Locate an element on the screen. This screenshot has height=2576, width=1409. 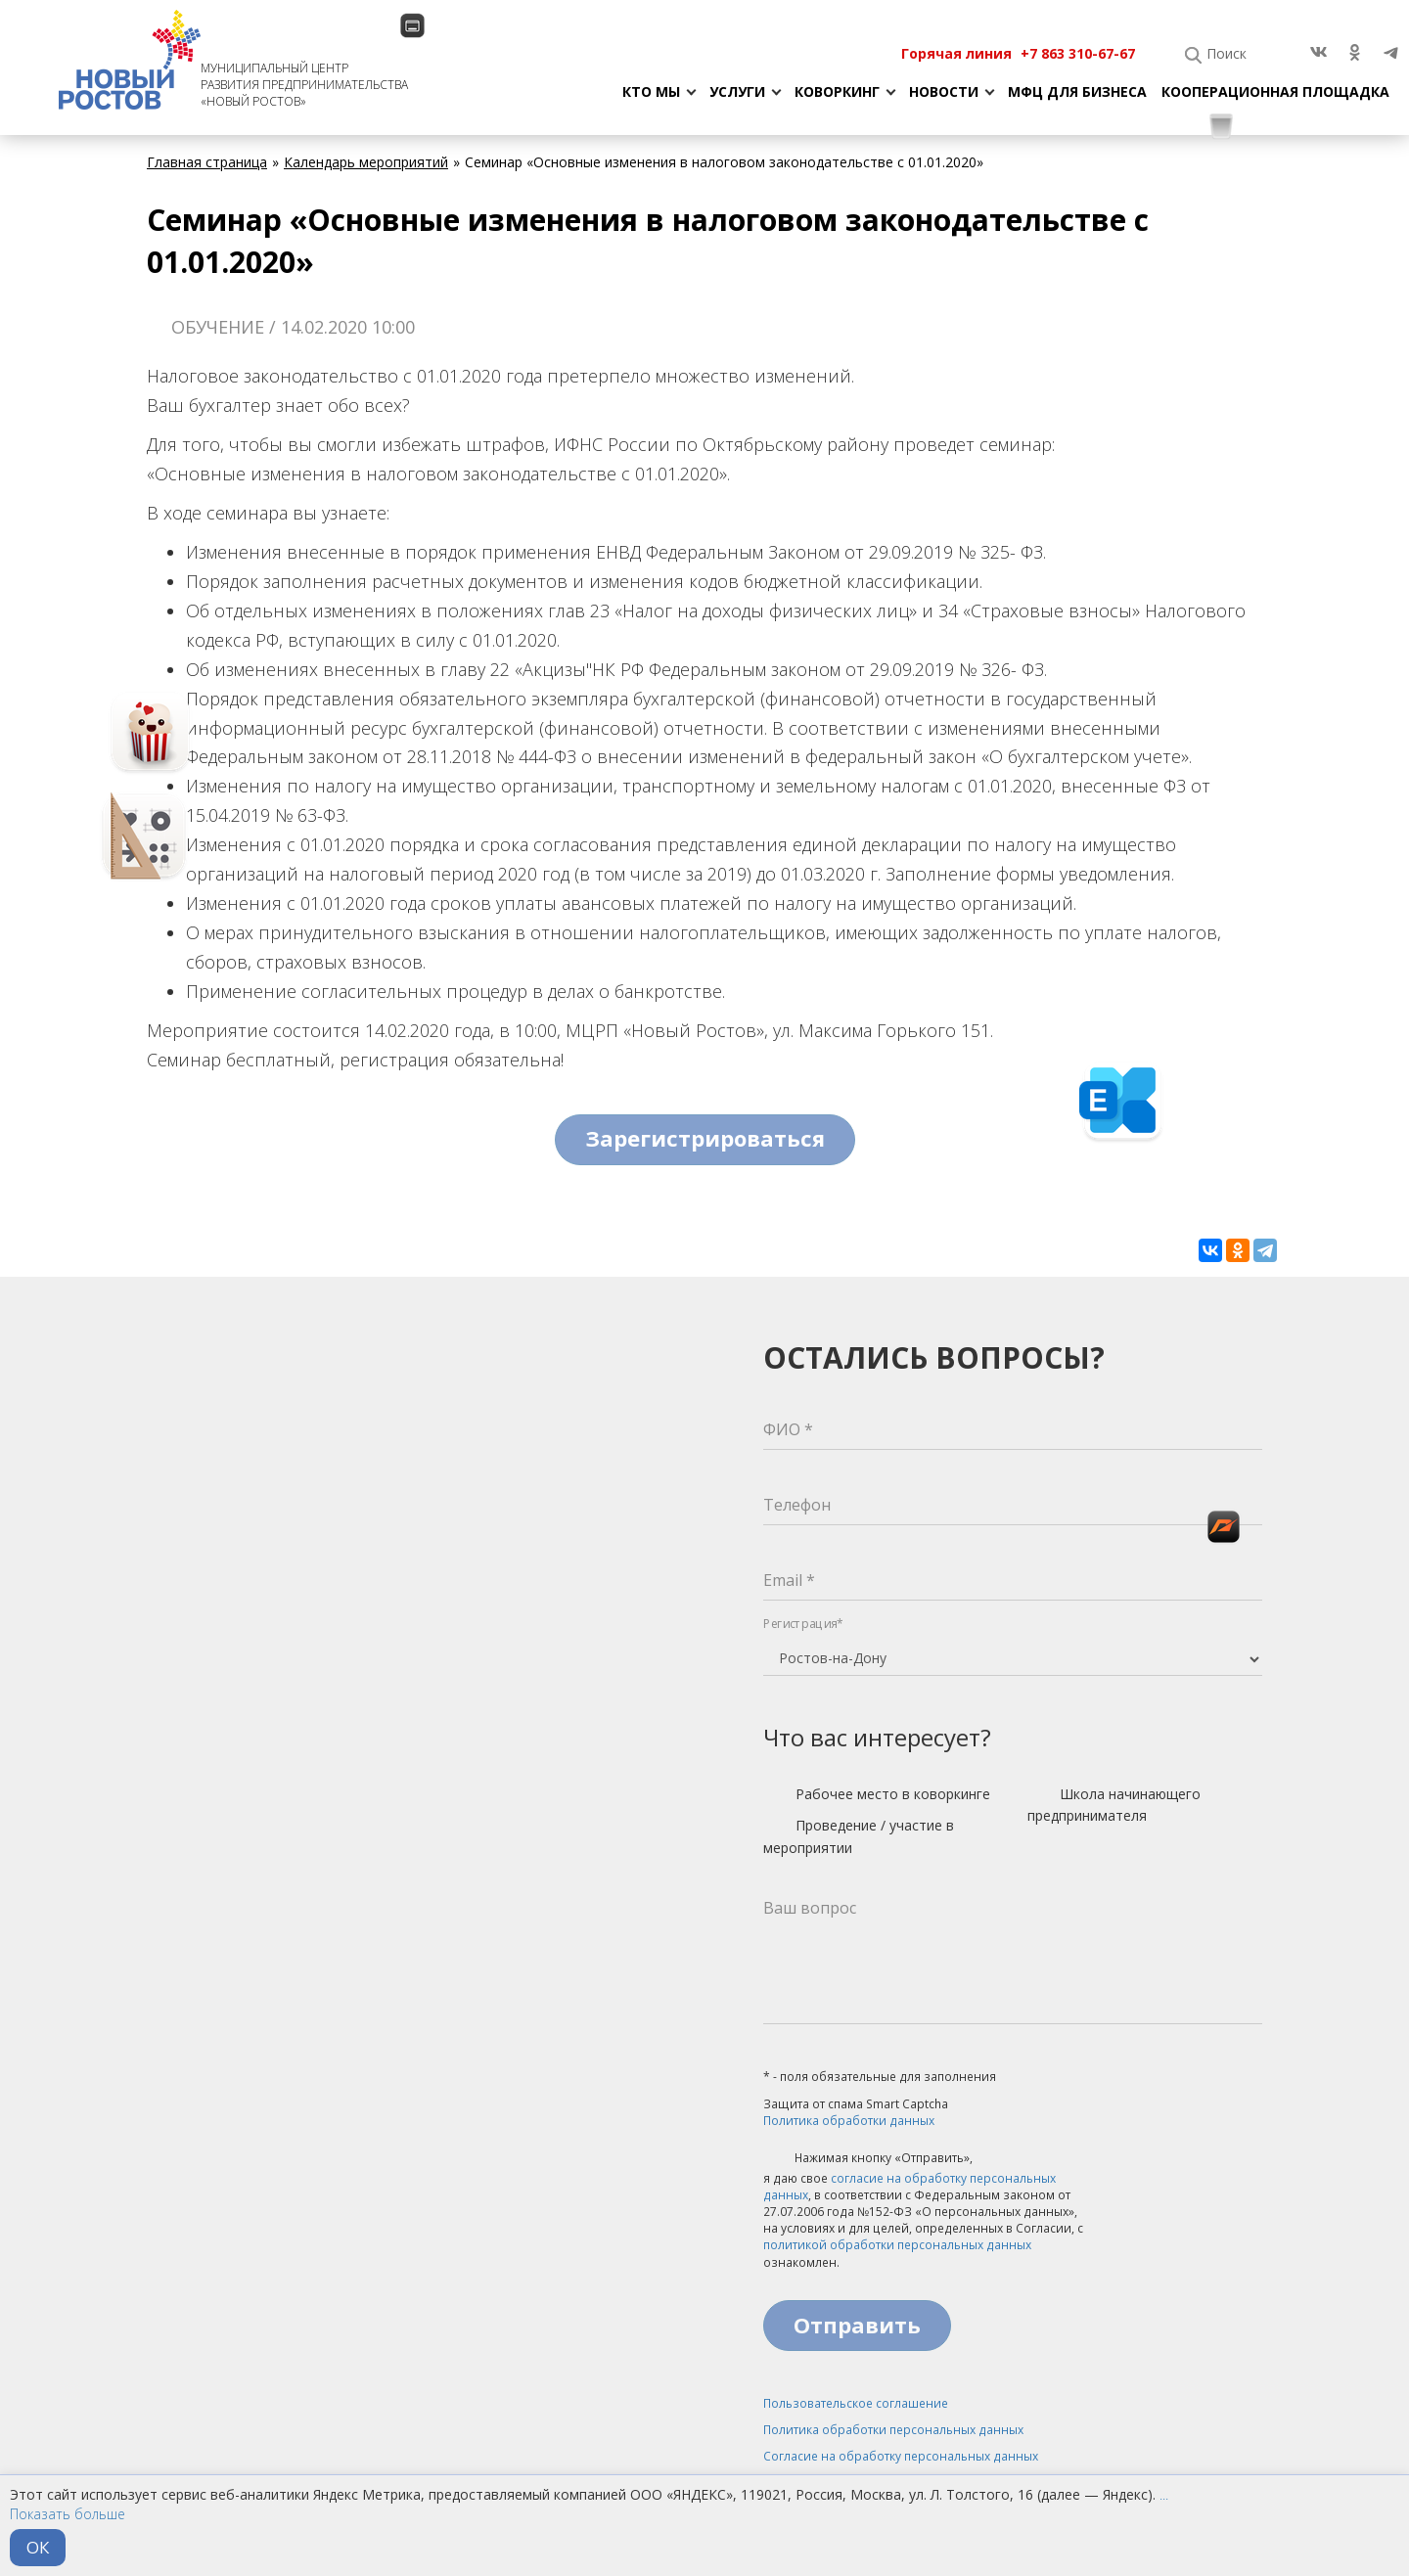
empty trash bin ready to receive deleted files is located at coordinates (1221, 126).